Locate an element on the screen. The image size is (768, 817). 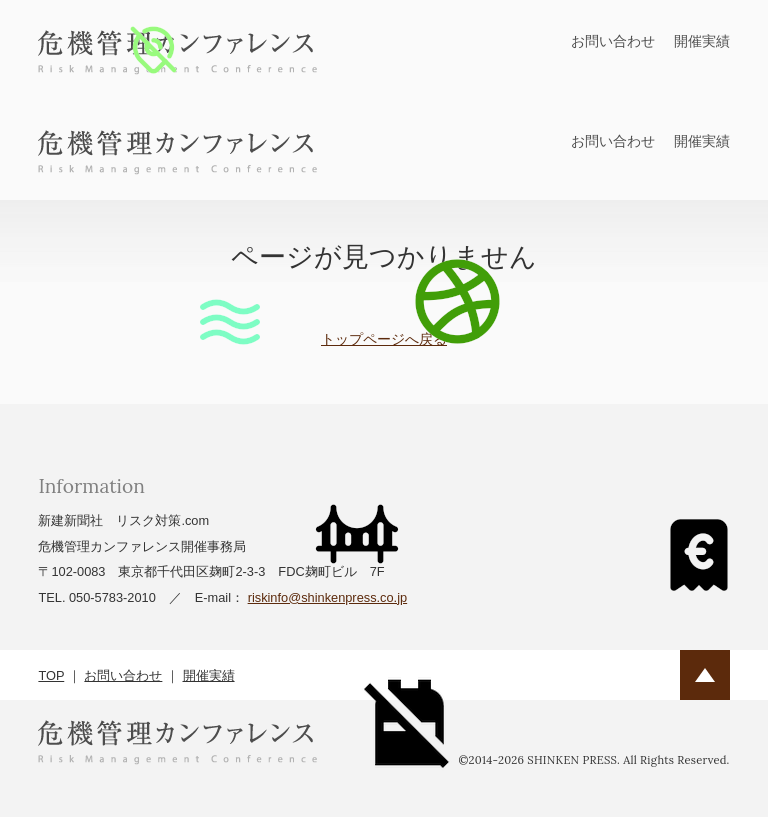
visit dribbble profile or portfolio is located at coordinates (457, 301).